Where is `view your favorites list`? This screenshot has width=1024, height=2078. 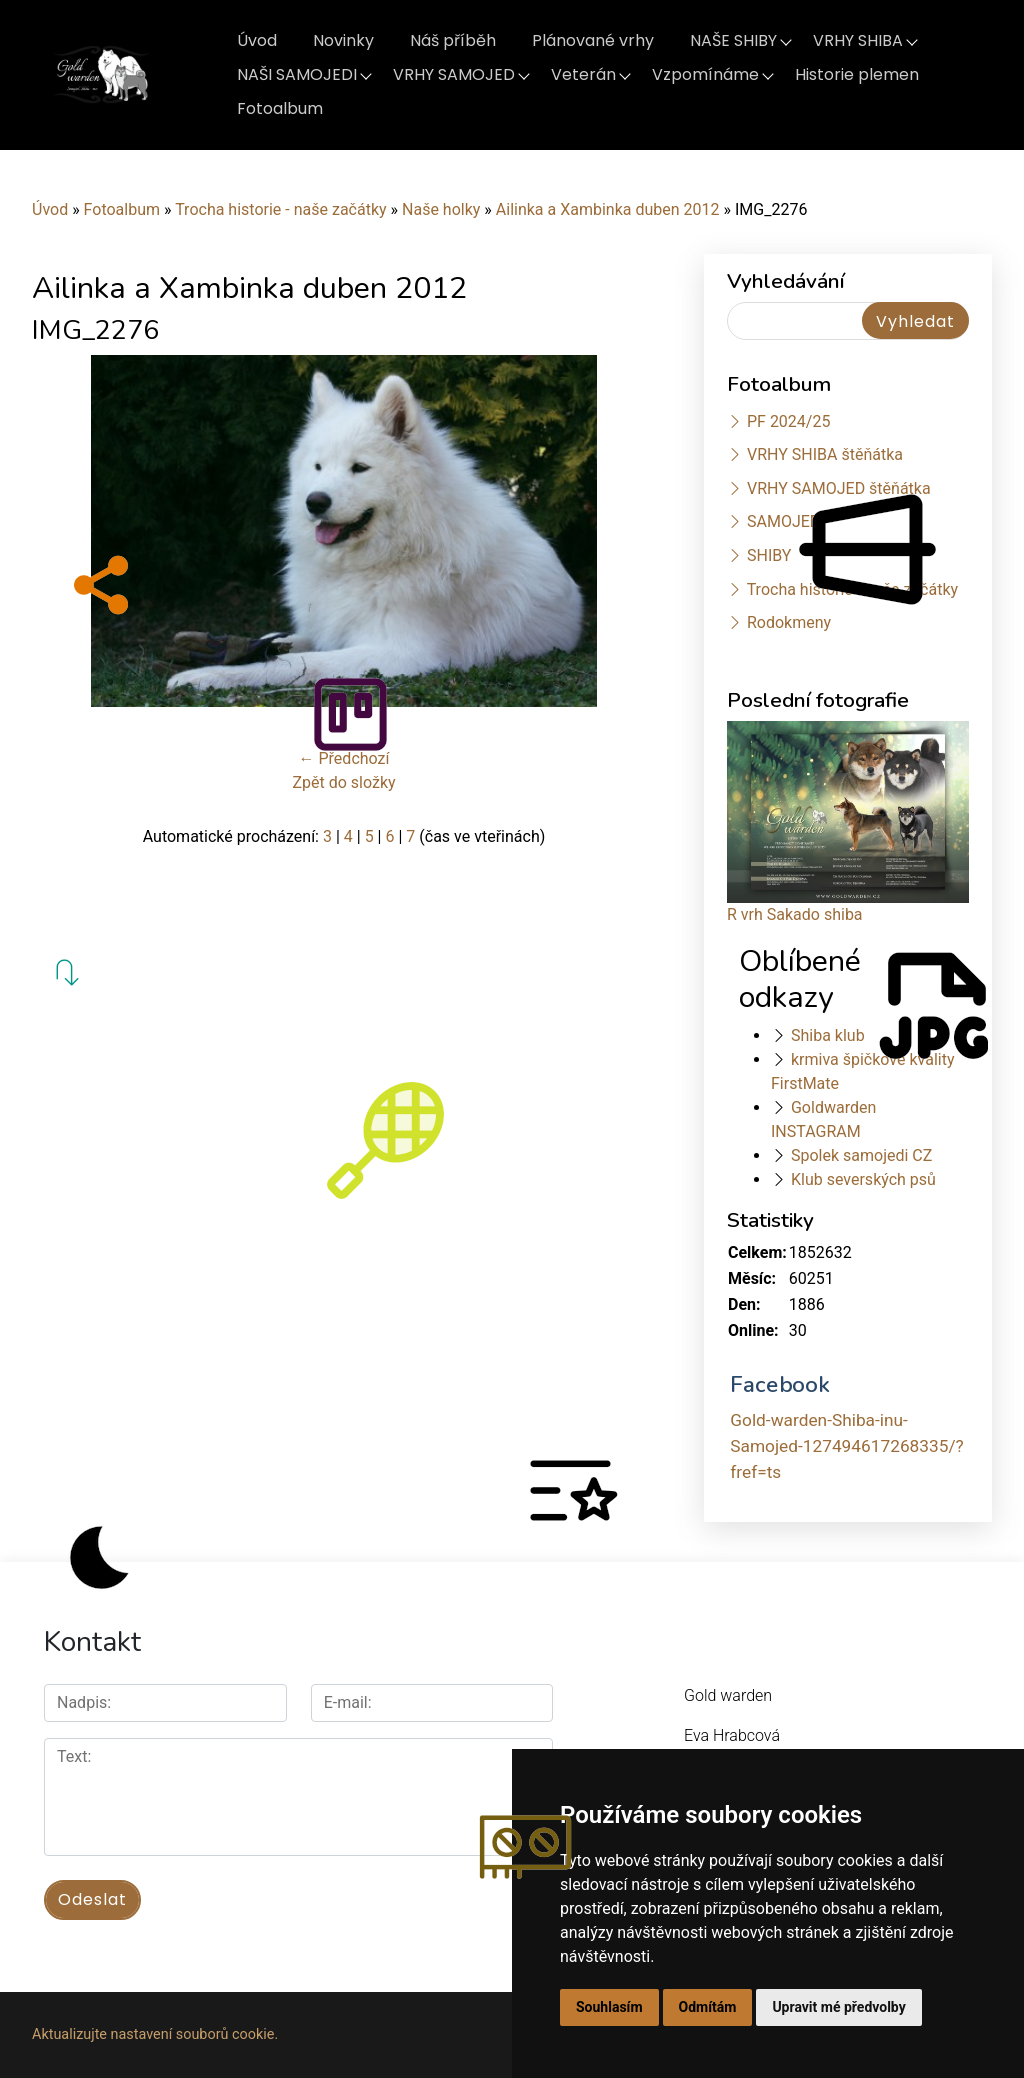 view your favorites list is located at coordinates (570, 1490).